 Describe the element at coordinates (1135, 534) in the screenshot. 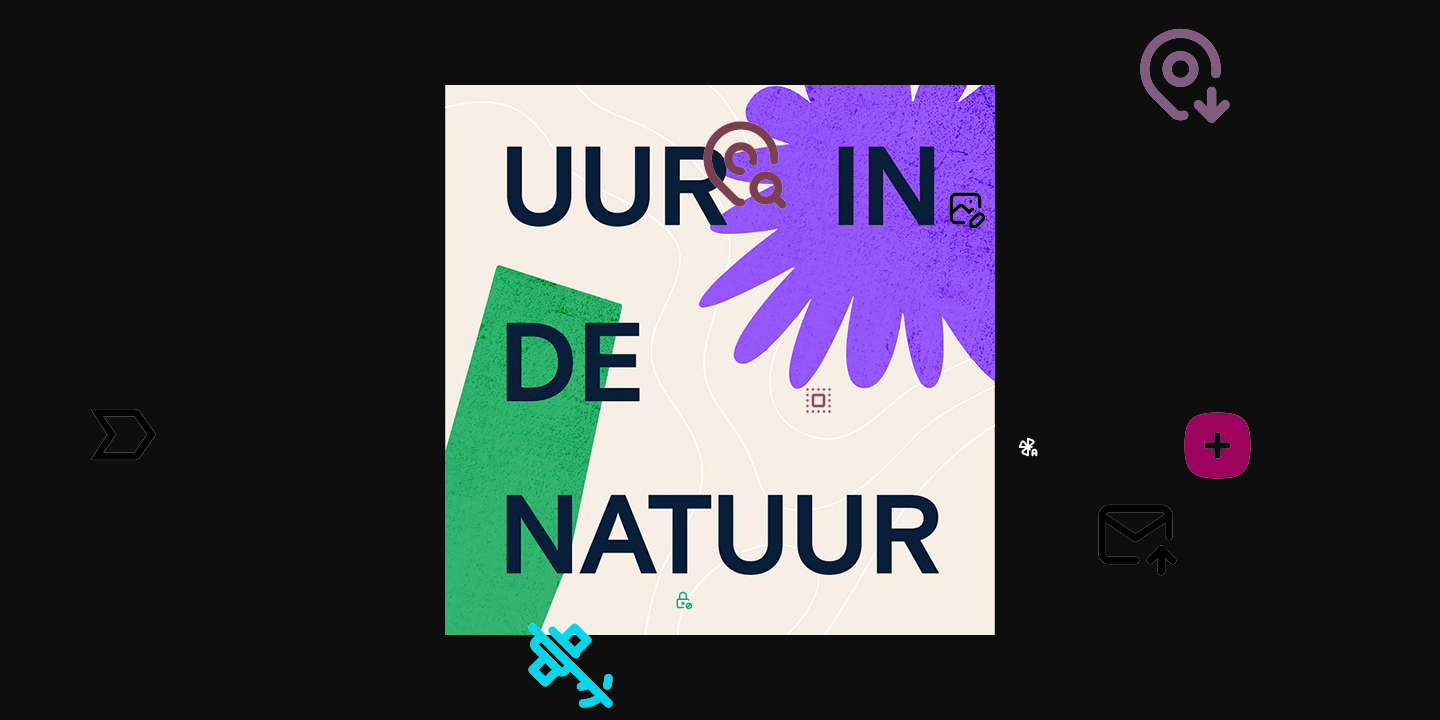

I see `upload or send an email` at that location.